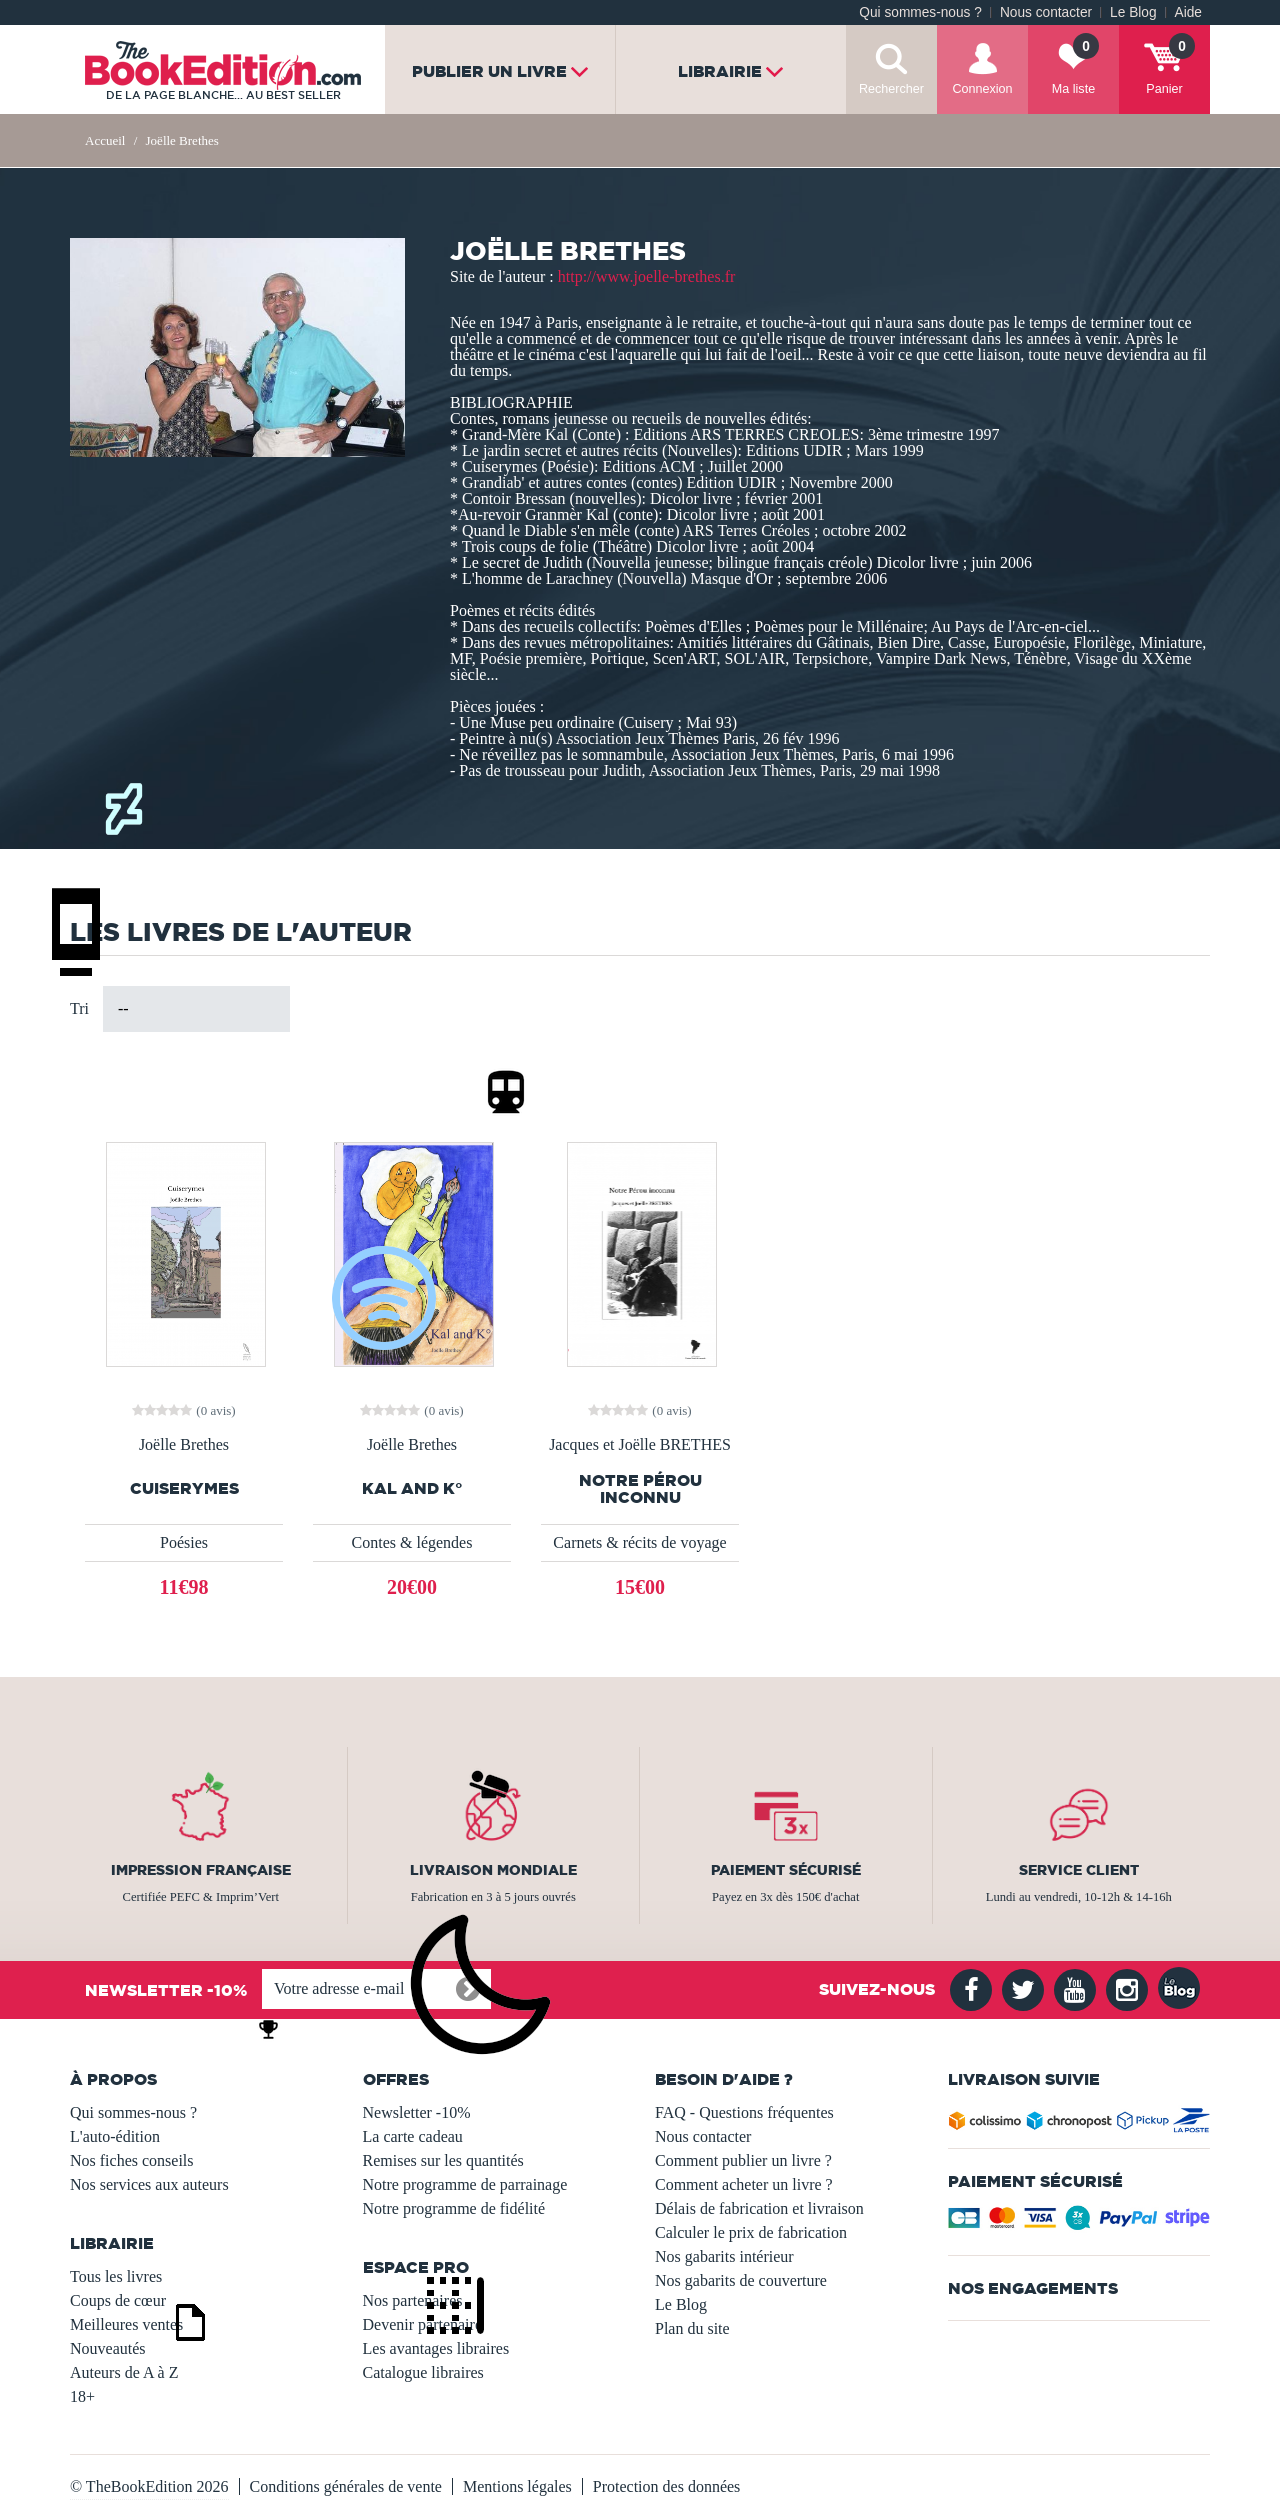 The image size is (1280, 2520). I want to click on insert or attach a file, so click(190, 2322).